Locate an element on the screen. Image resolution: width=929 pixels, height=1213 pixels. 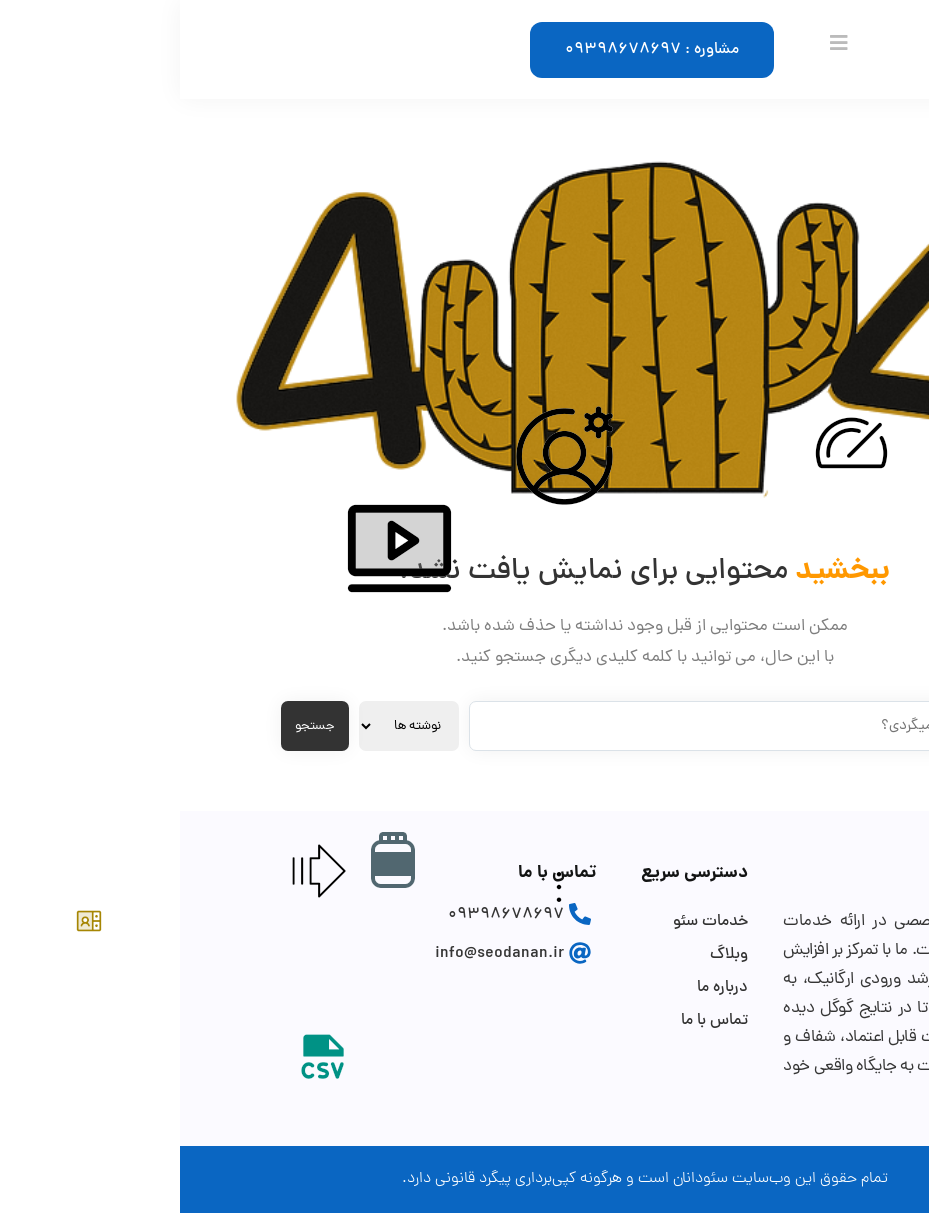
start or join a video conference is located at coordinates (89, 921).